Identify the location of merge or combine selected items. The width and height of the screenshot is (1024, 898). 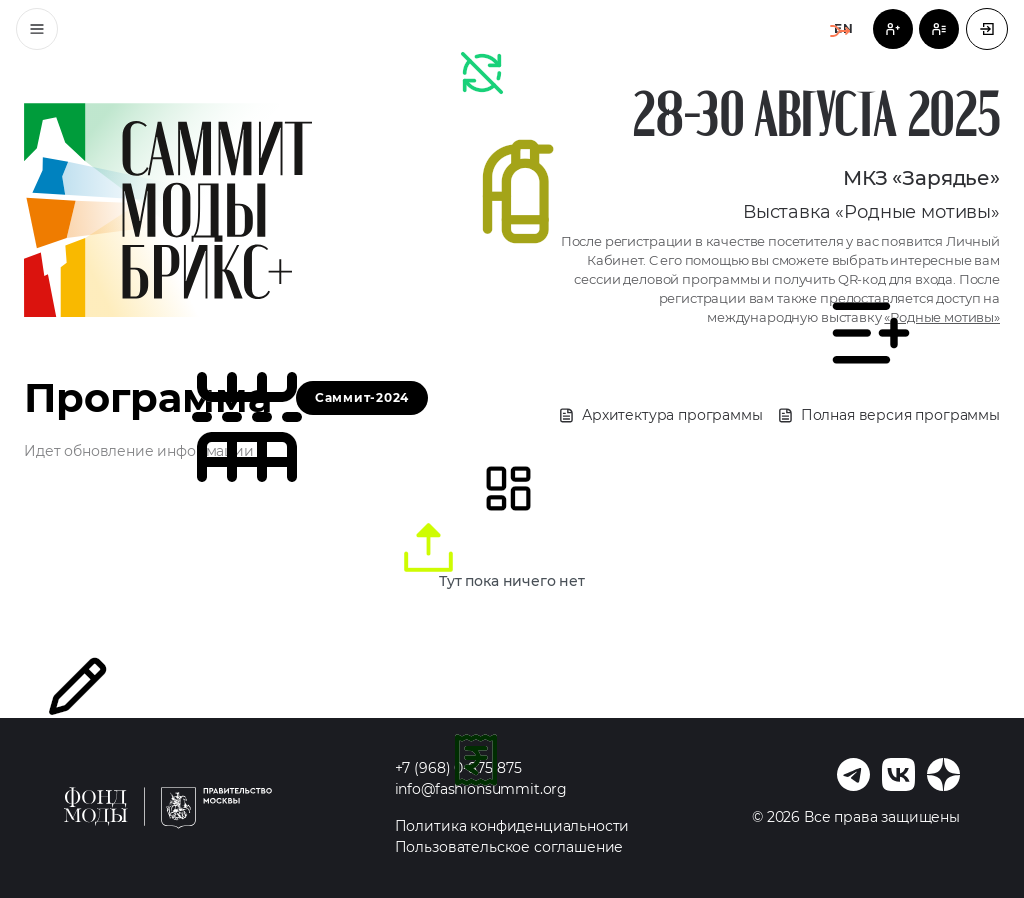
(840, 31).